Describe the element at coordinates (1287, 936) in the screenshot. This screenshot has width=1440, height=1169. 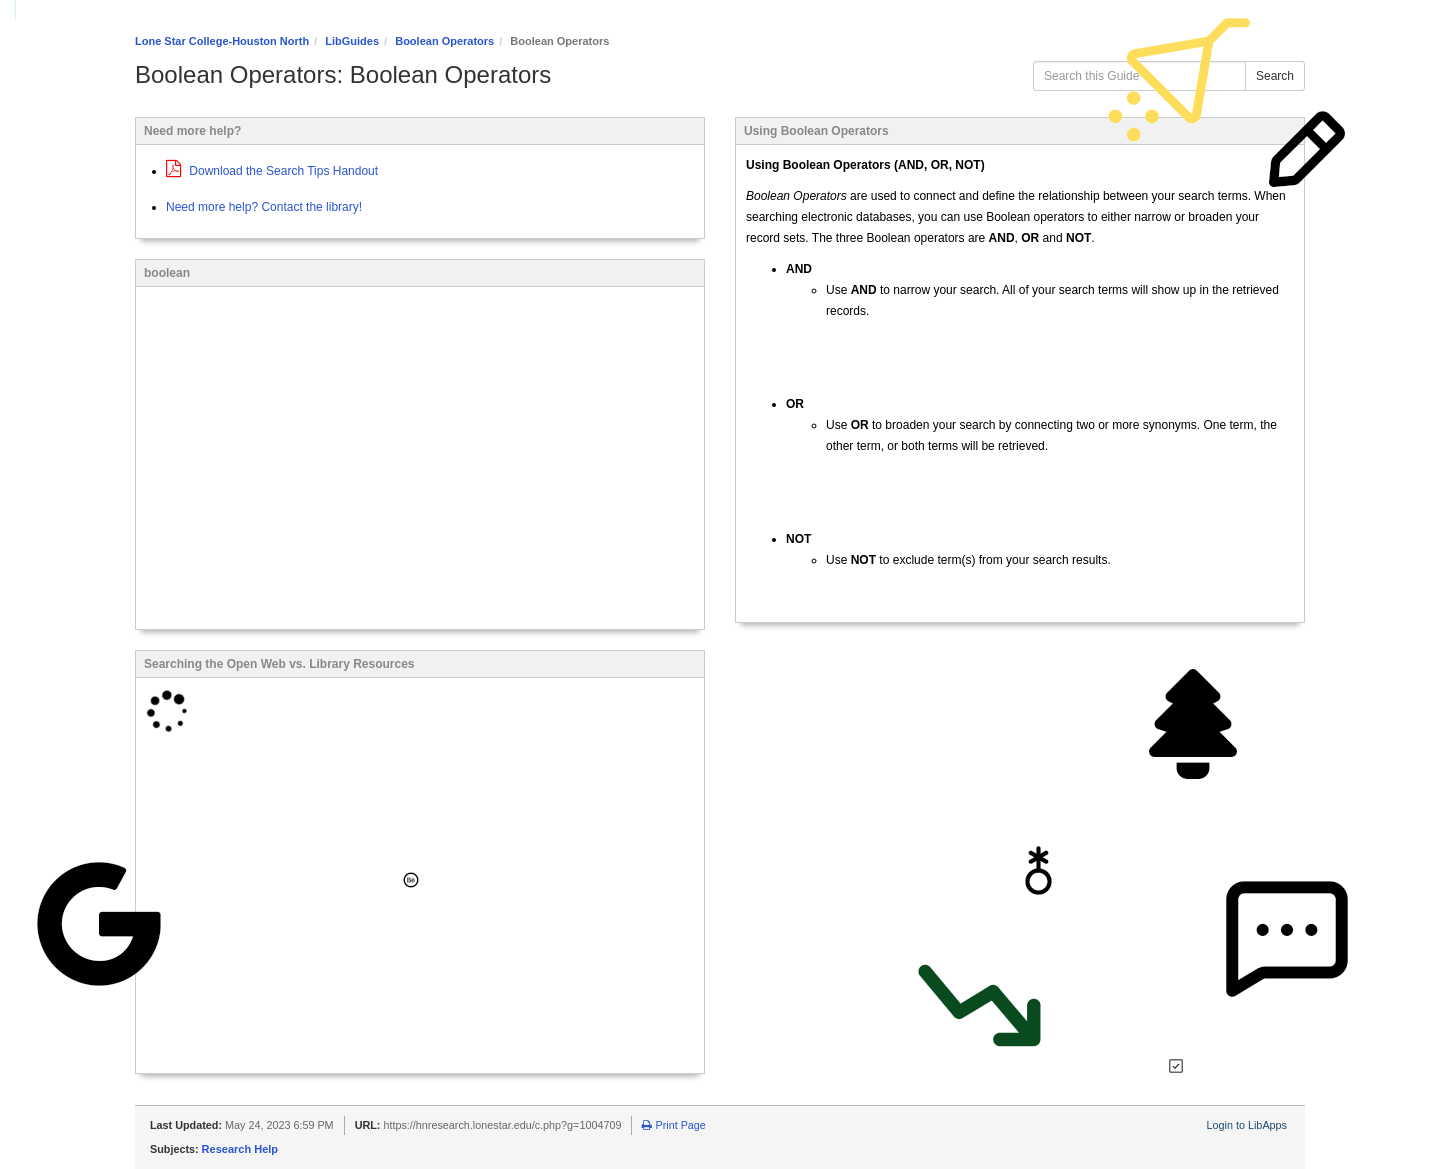
I see `open messaging or chat` at that location.